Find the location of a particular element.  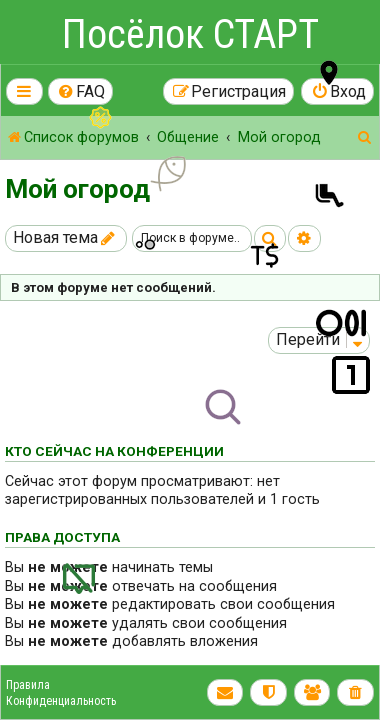

select option one or first choice is located at coordinates (351, 375).